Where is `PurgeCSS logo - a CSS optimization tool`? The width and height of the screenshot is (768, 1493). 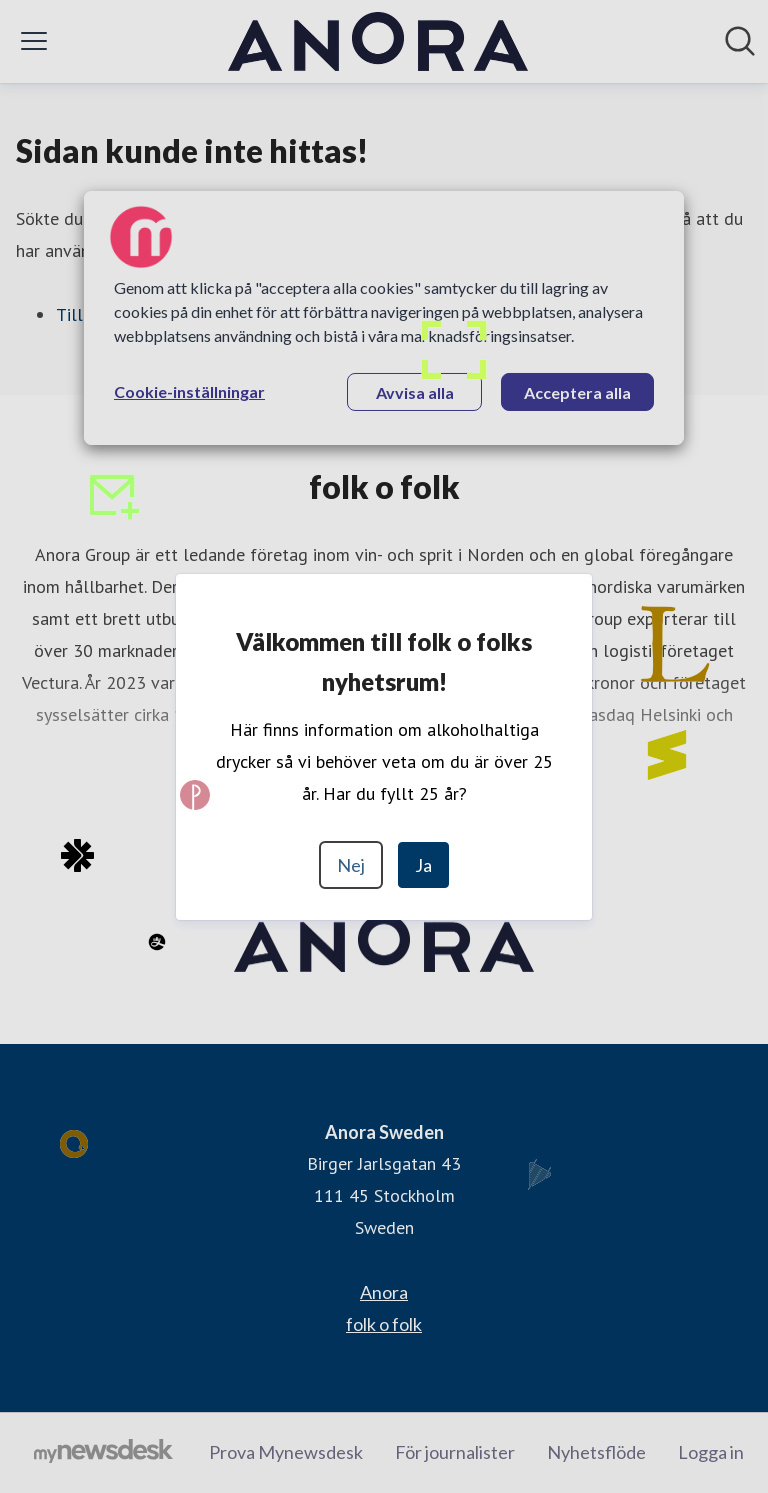
PurgeCSS logo - a CSS optimization tool is located at coordinates (195, 795).